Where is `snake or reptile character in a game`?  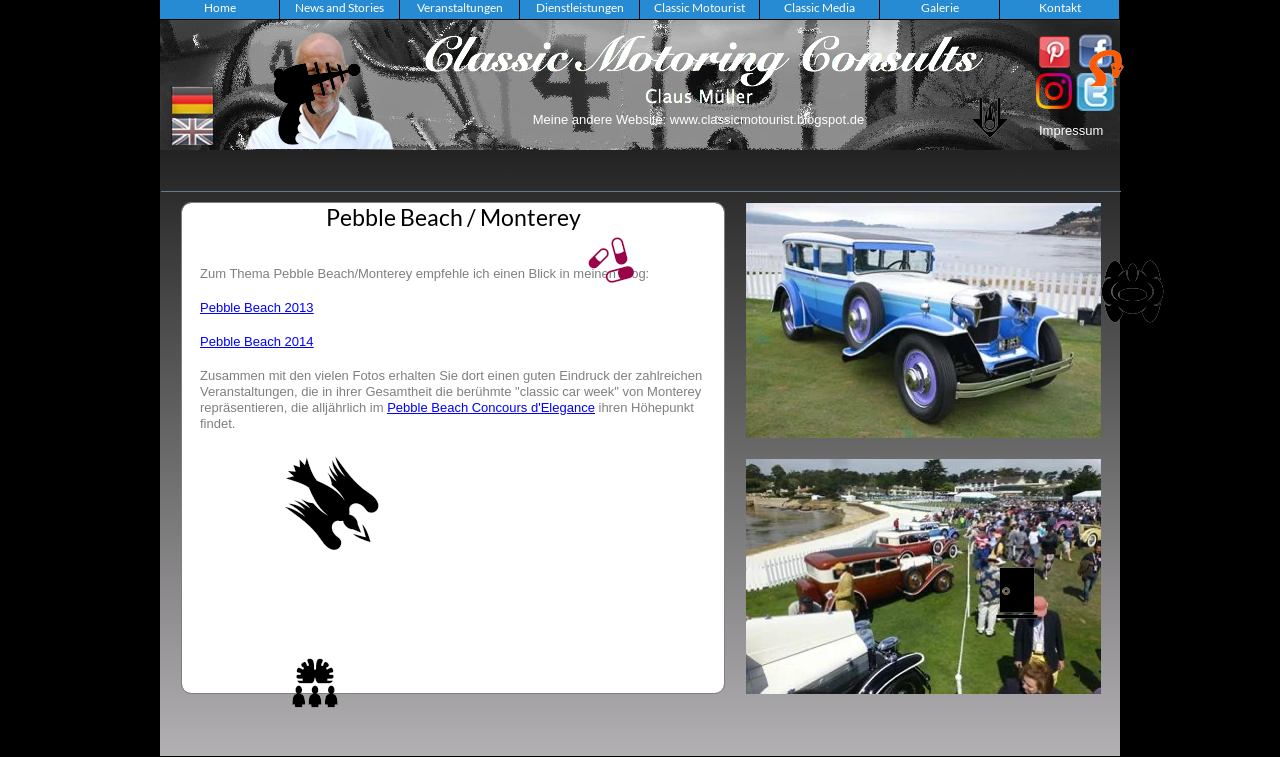
snake or reptile character in a game is located at coordinates (1106, 68).